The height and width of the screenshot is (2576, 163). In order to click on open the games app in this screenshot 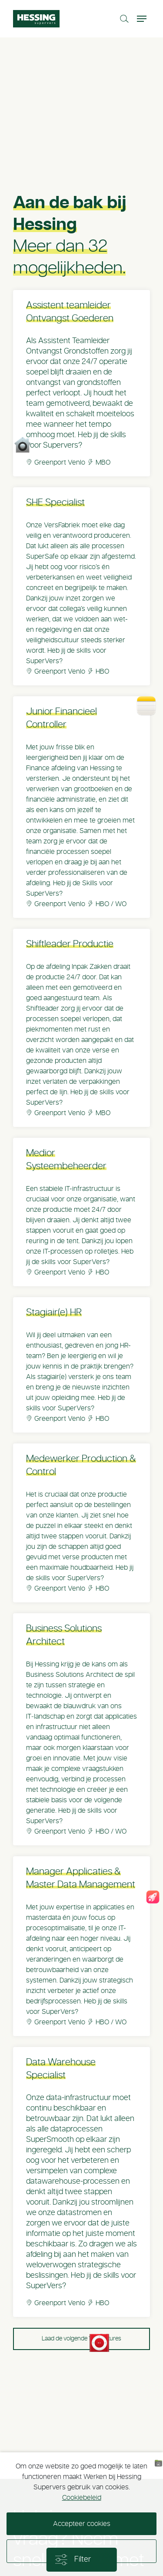, I will do `click(153, 1897)`.